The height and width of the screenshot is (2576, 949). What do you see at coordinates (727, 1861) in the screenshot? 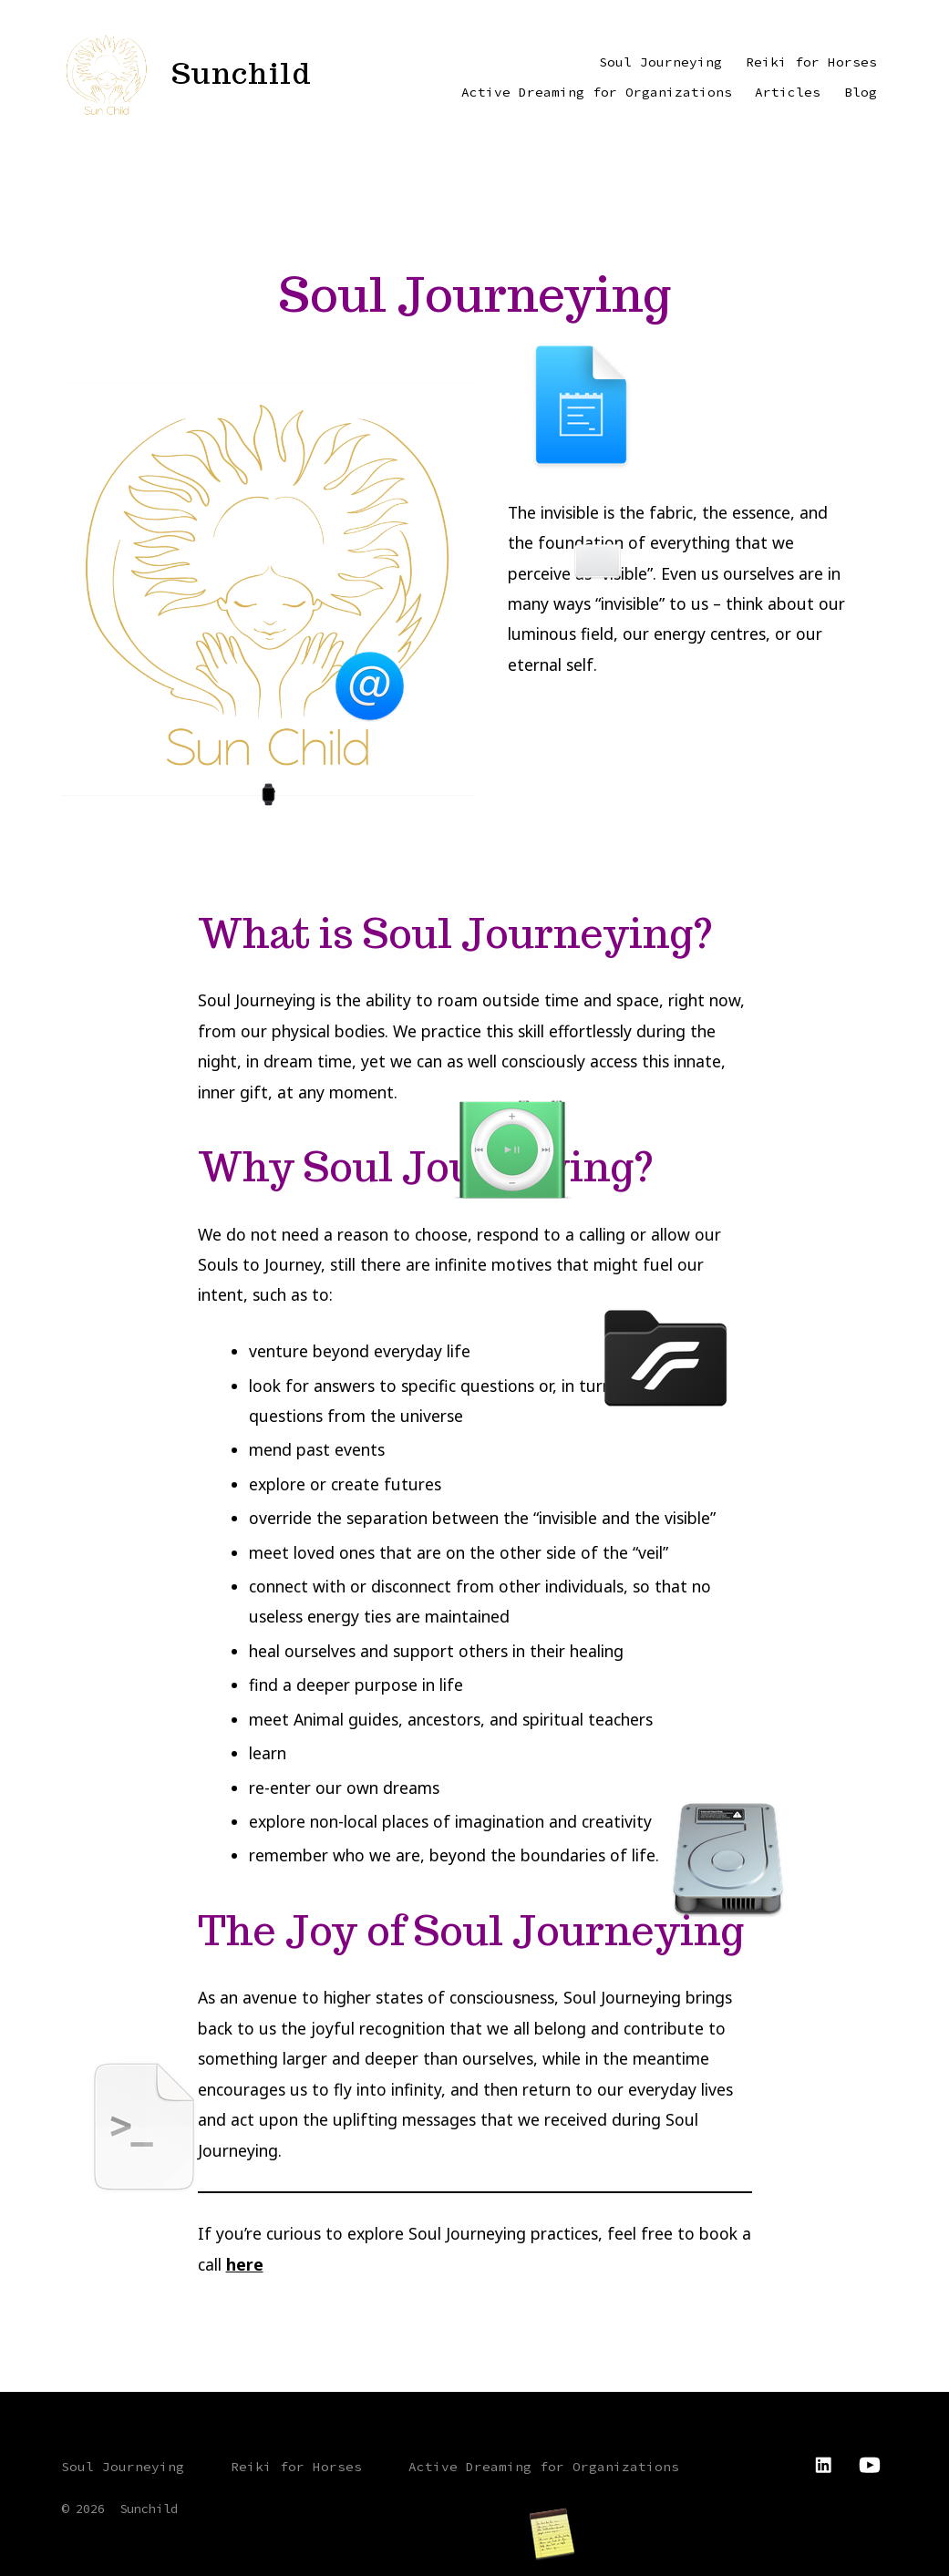
I see `indicates an internal storage drive` at bounding box center [727, 1861].